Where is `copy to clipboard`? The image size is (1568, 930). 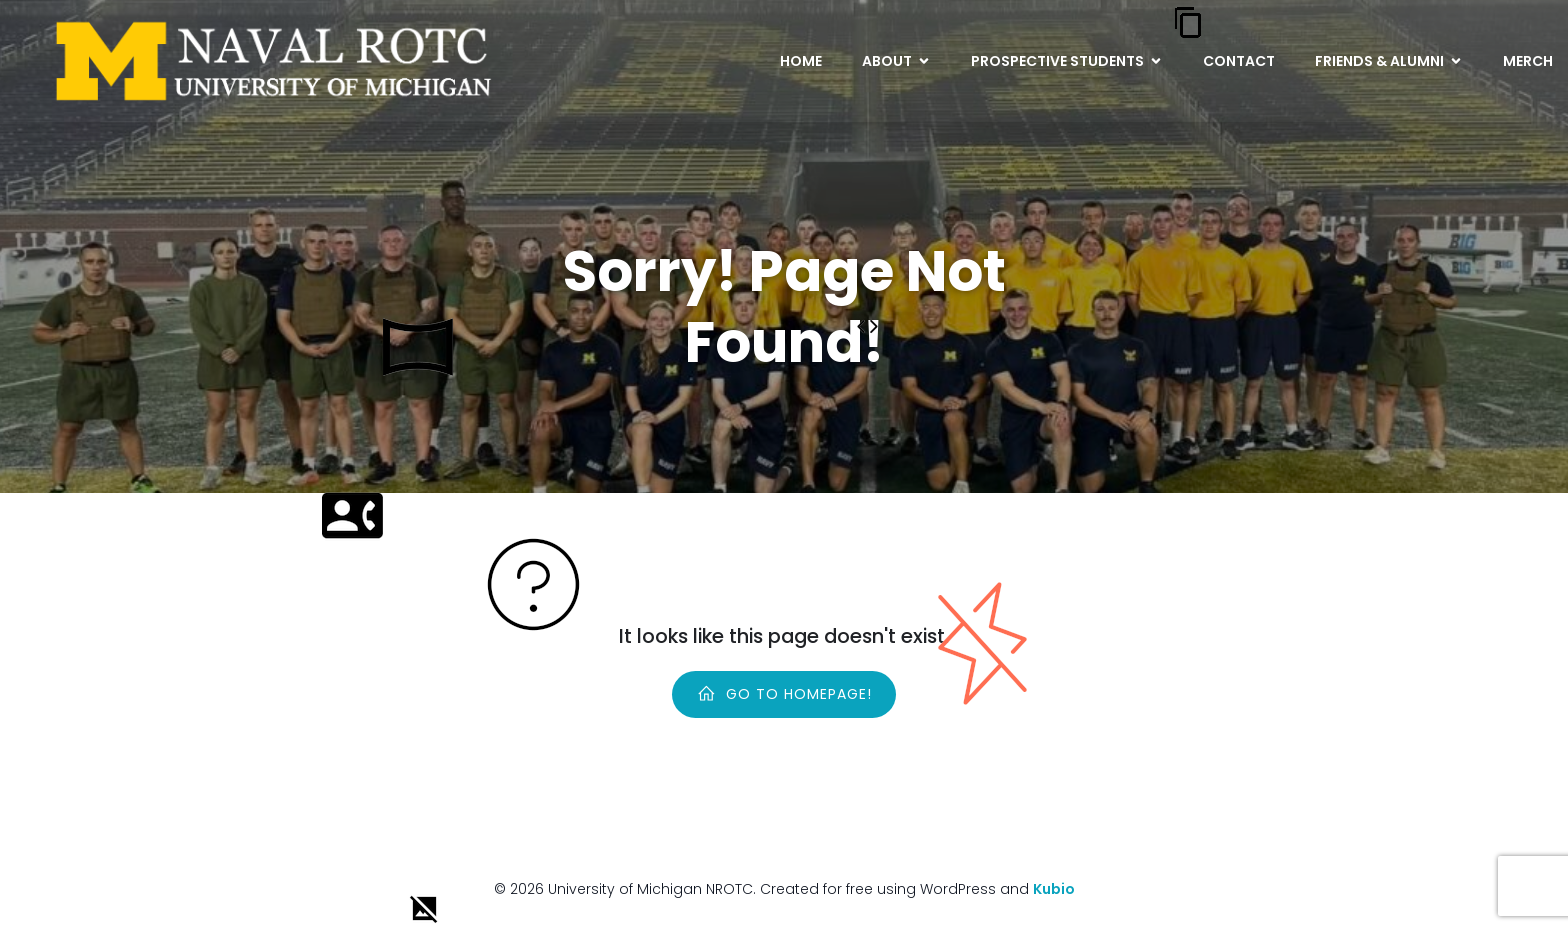 copy to clipboard is located at coordinates (1188, 22).